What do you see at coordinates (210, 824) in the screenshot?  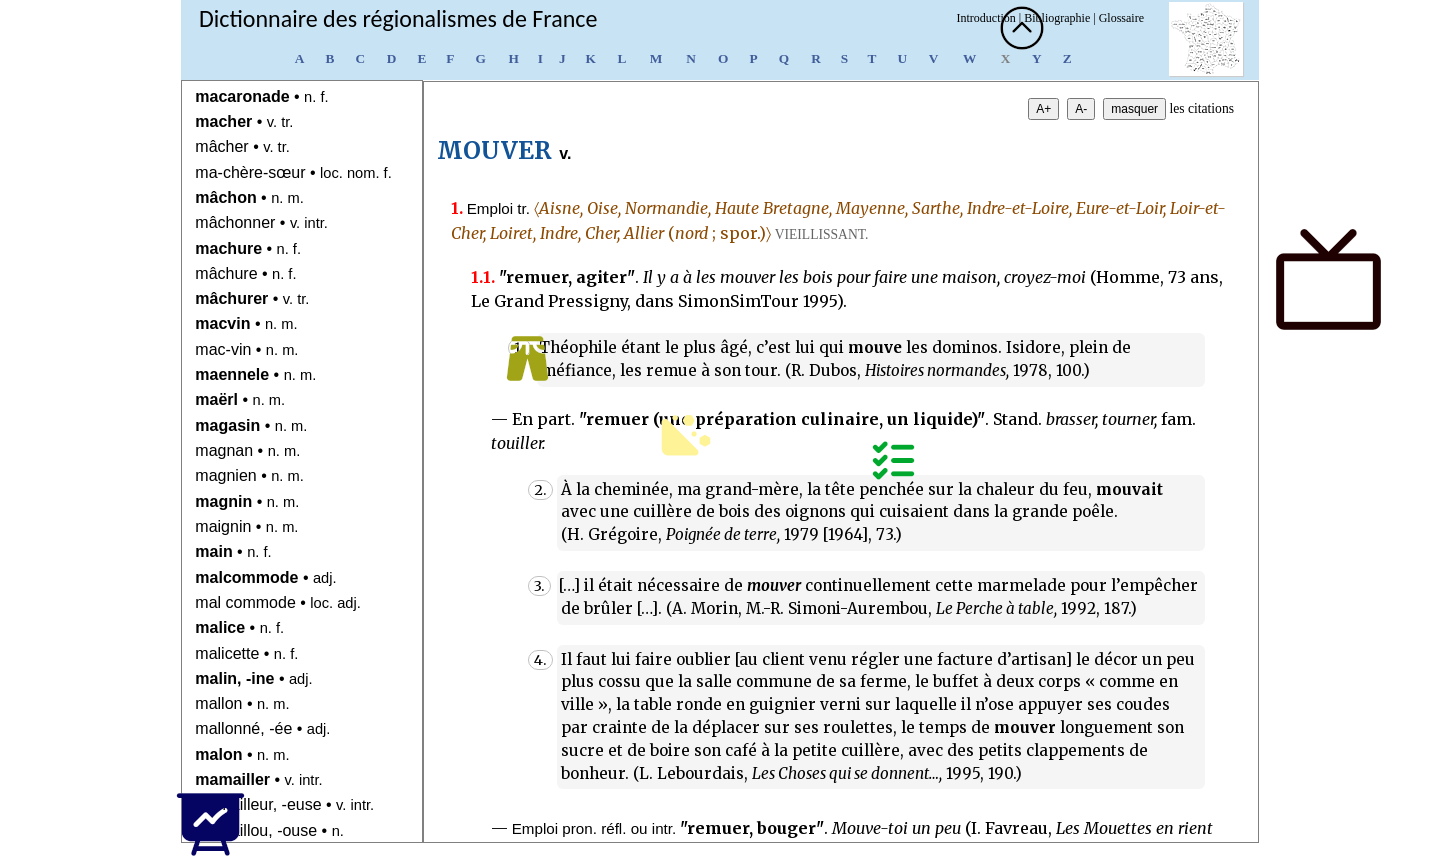 I see `view presentation or slideshow` at bounding box center [210, 824].